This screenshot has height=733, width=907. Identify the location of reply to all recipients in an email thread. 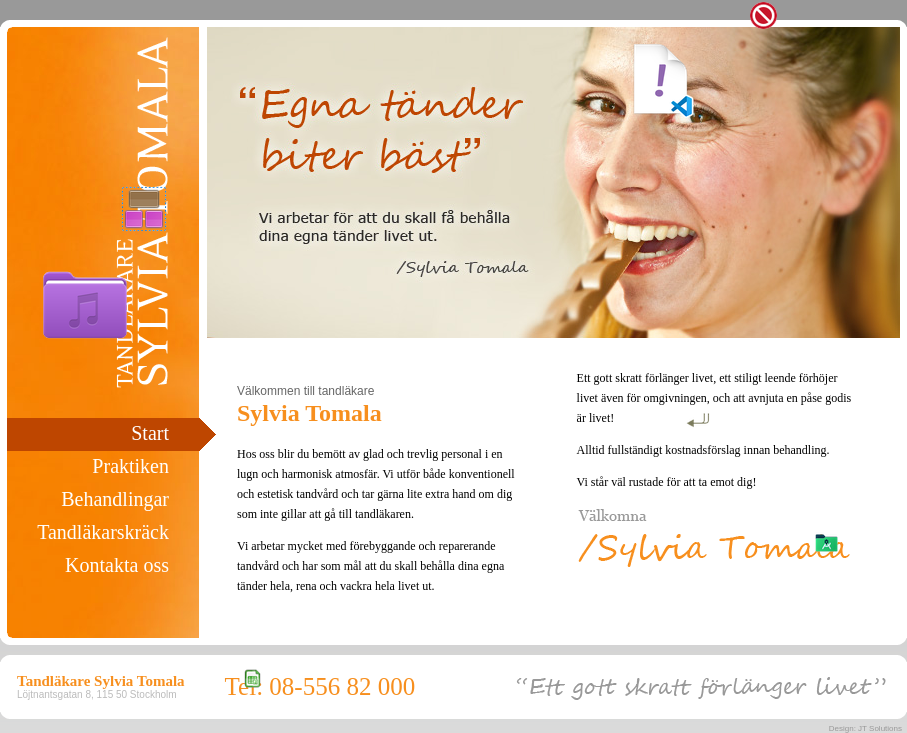
(697, 418).